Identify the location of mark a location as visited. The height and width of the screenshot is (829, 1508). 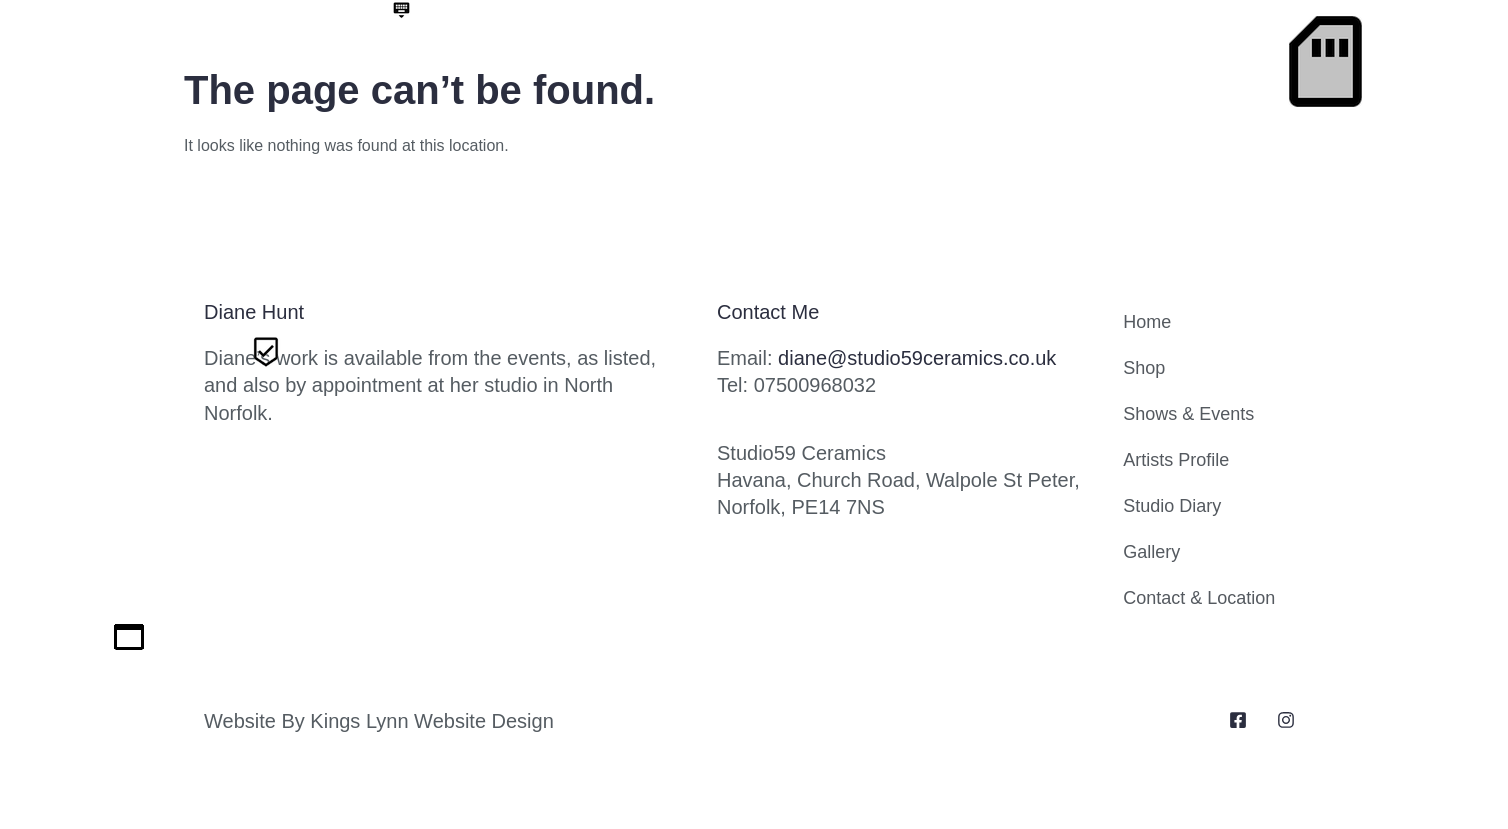
(266, 352).